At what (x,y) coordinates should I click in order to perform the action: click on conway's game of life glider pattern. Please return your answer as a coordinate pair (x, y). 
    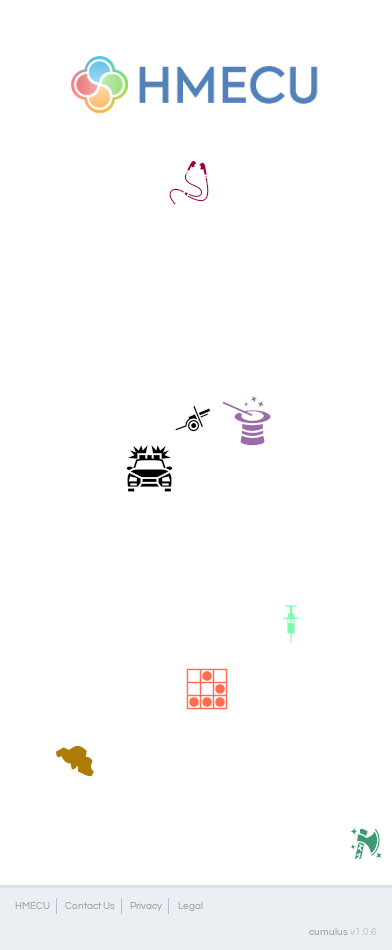
    Looking at the image, I should click on (207, 689).